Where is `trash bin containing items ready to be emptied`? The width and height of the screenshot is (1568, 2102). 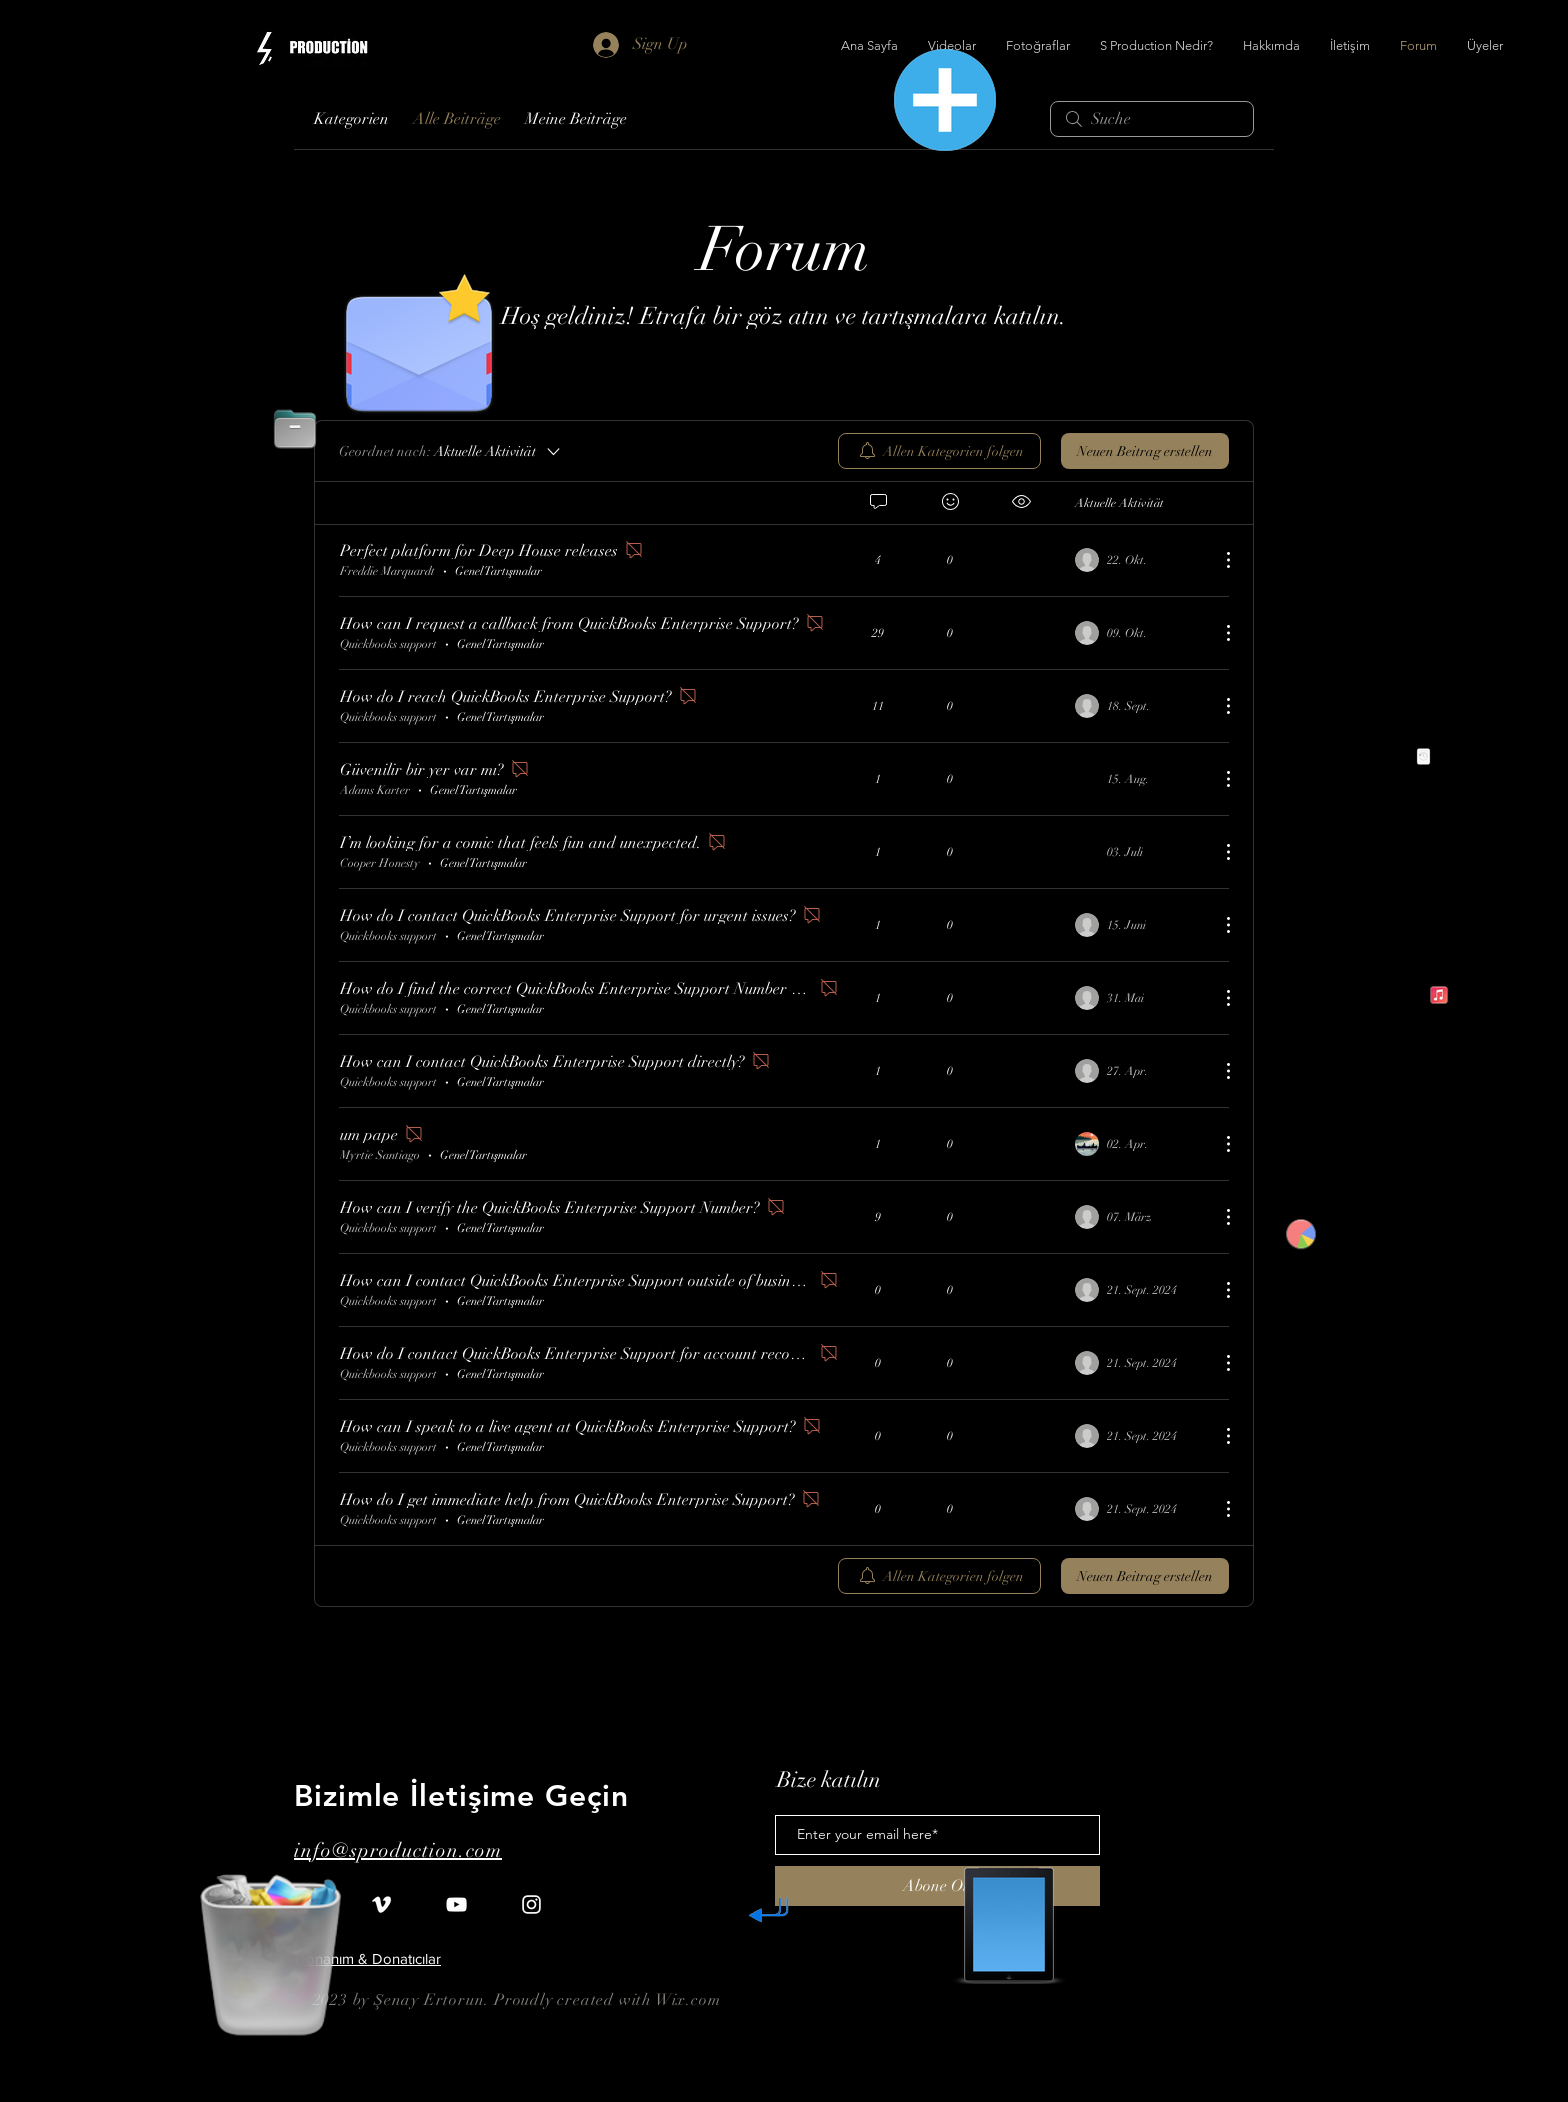
trash bin containing items ready to be emptied is located at coordinates (270, 1956).